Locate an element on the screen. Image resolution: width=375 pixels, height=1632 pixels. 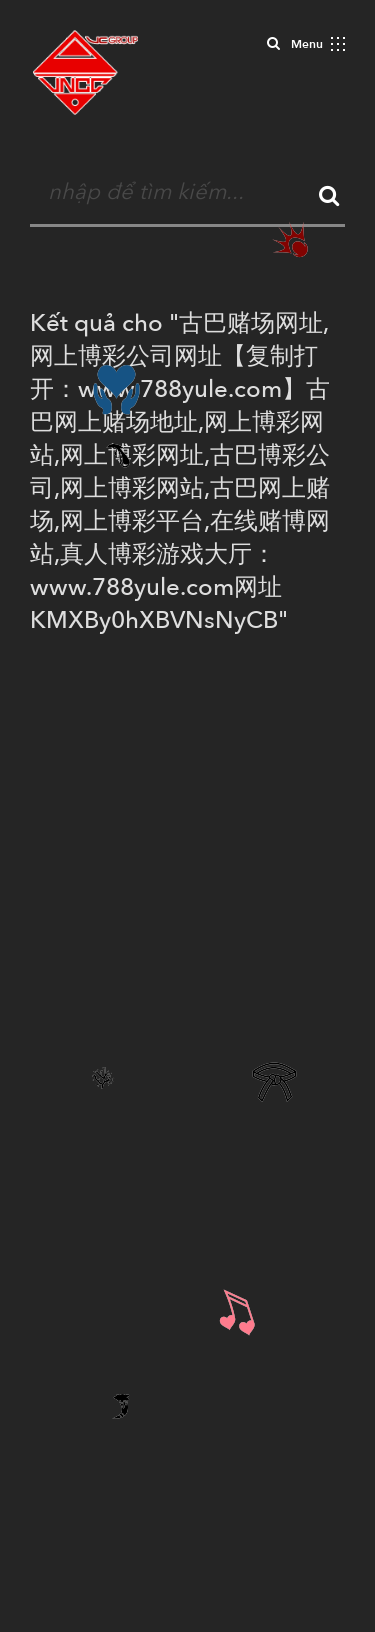
access coral reef or marine life content is located at coordinates (103, 1078).